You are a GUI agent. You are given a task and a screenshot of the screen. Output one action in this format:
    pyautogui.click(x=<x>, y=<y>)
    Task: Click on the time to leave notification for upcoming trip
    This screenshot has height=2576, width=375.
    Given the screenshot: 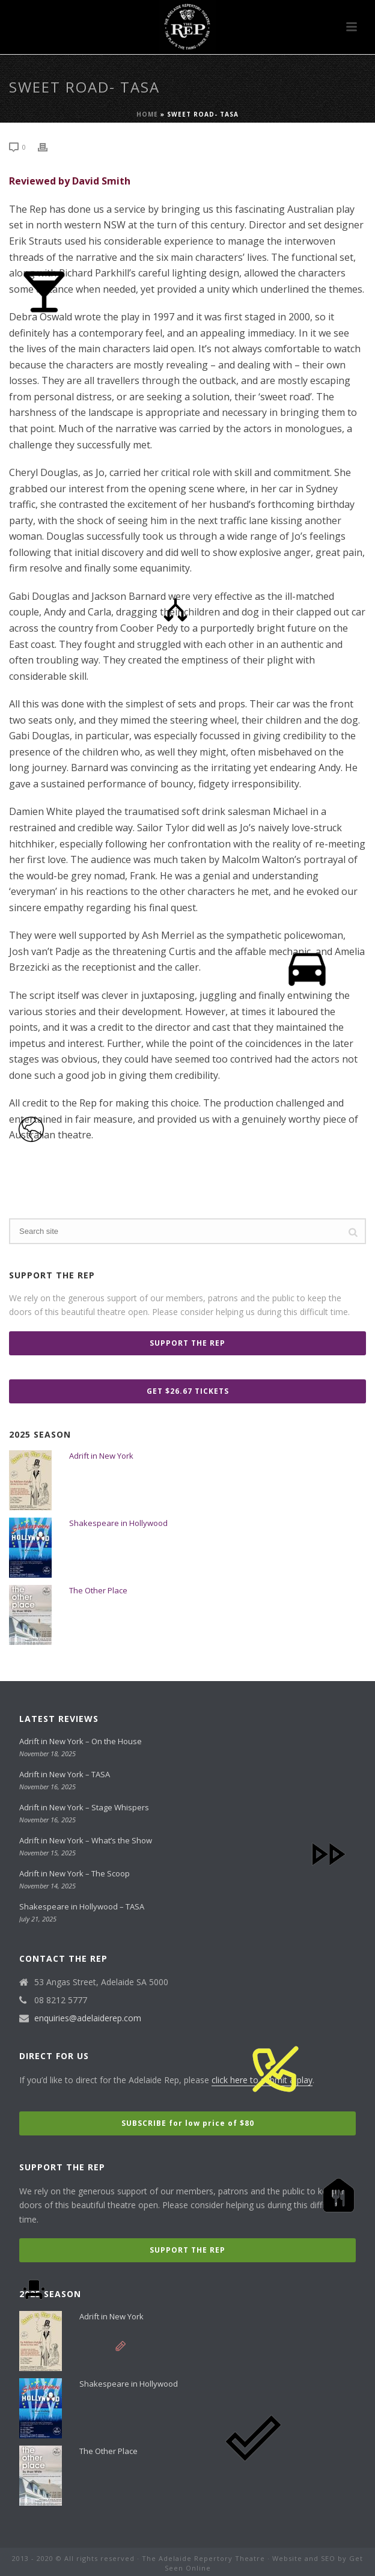 What is the action you would take?
    pyautogui.click(x=307, y=969)
    